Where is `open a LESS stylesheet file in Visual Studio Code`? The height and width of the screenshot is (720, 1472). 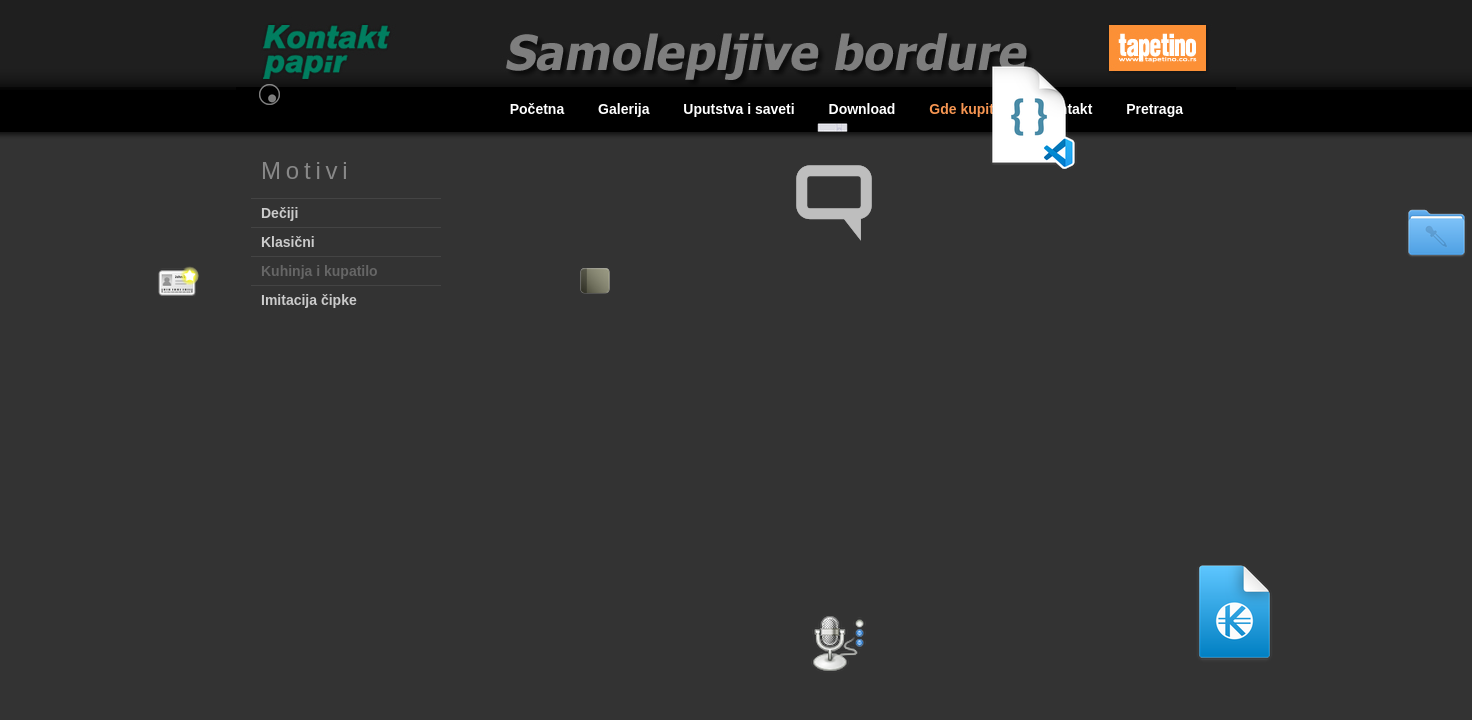 open a LESS stylesheet file in Visual Studio Code is located at coordinates (1029, 117).